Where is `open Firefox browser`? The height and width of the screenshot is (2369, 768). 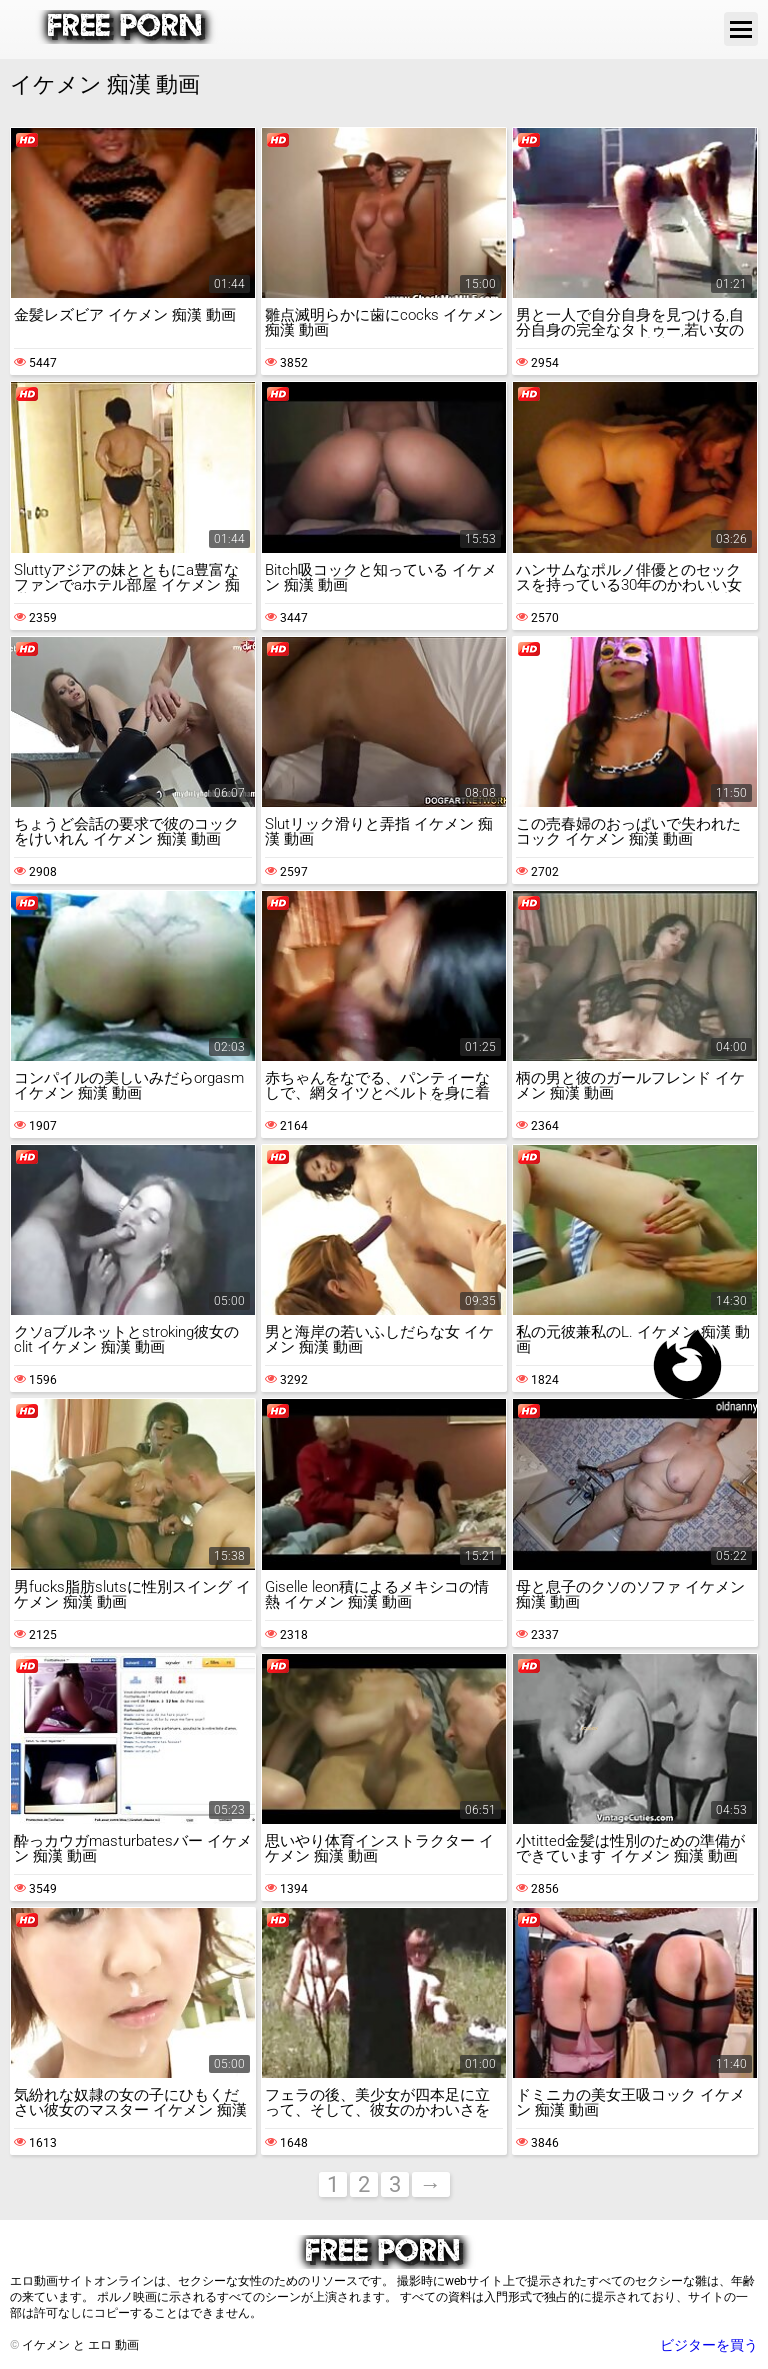
open Firefox browser is located at coordinates (687, 1365).